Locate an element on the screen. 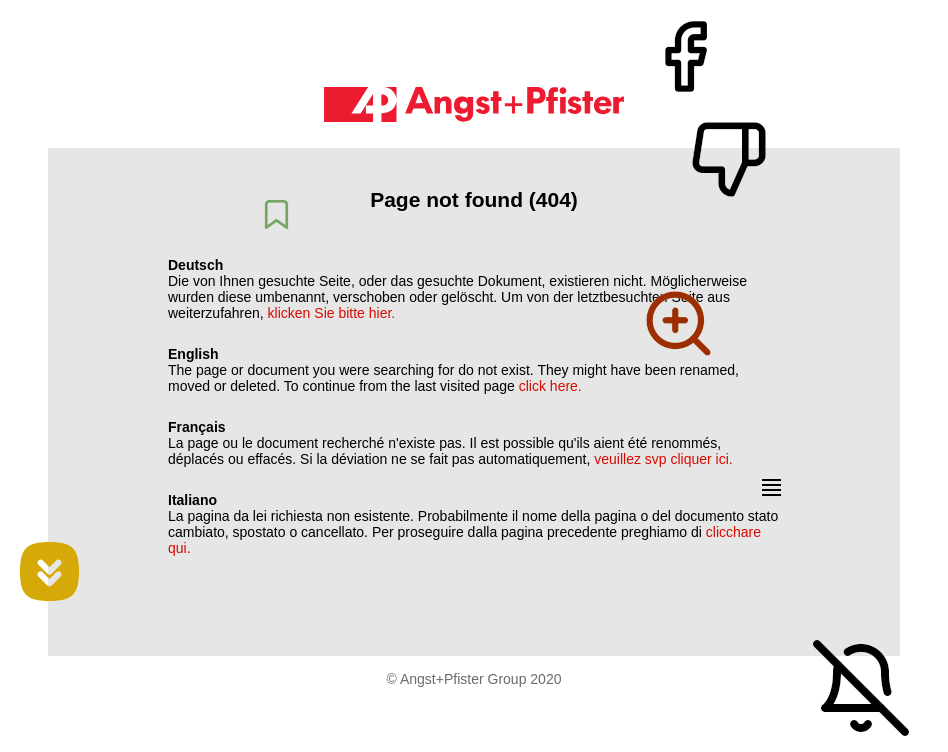 The width and height of the screenshot is (948, 752). mute notifications is located at coordinates (861, 688).